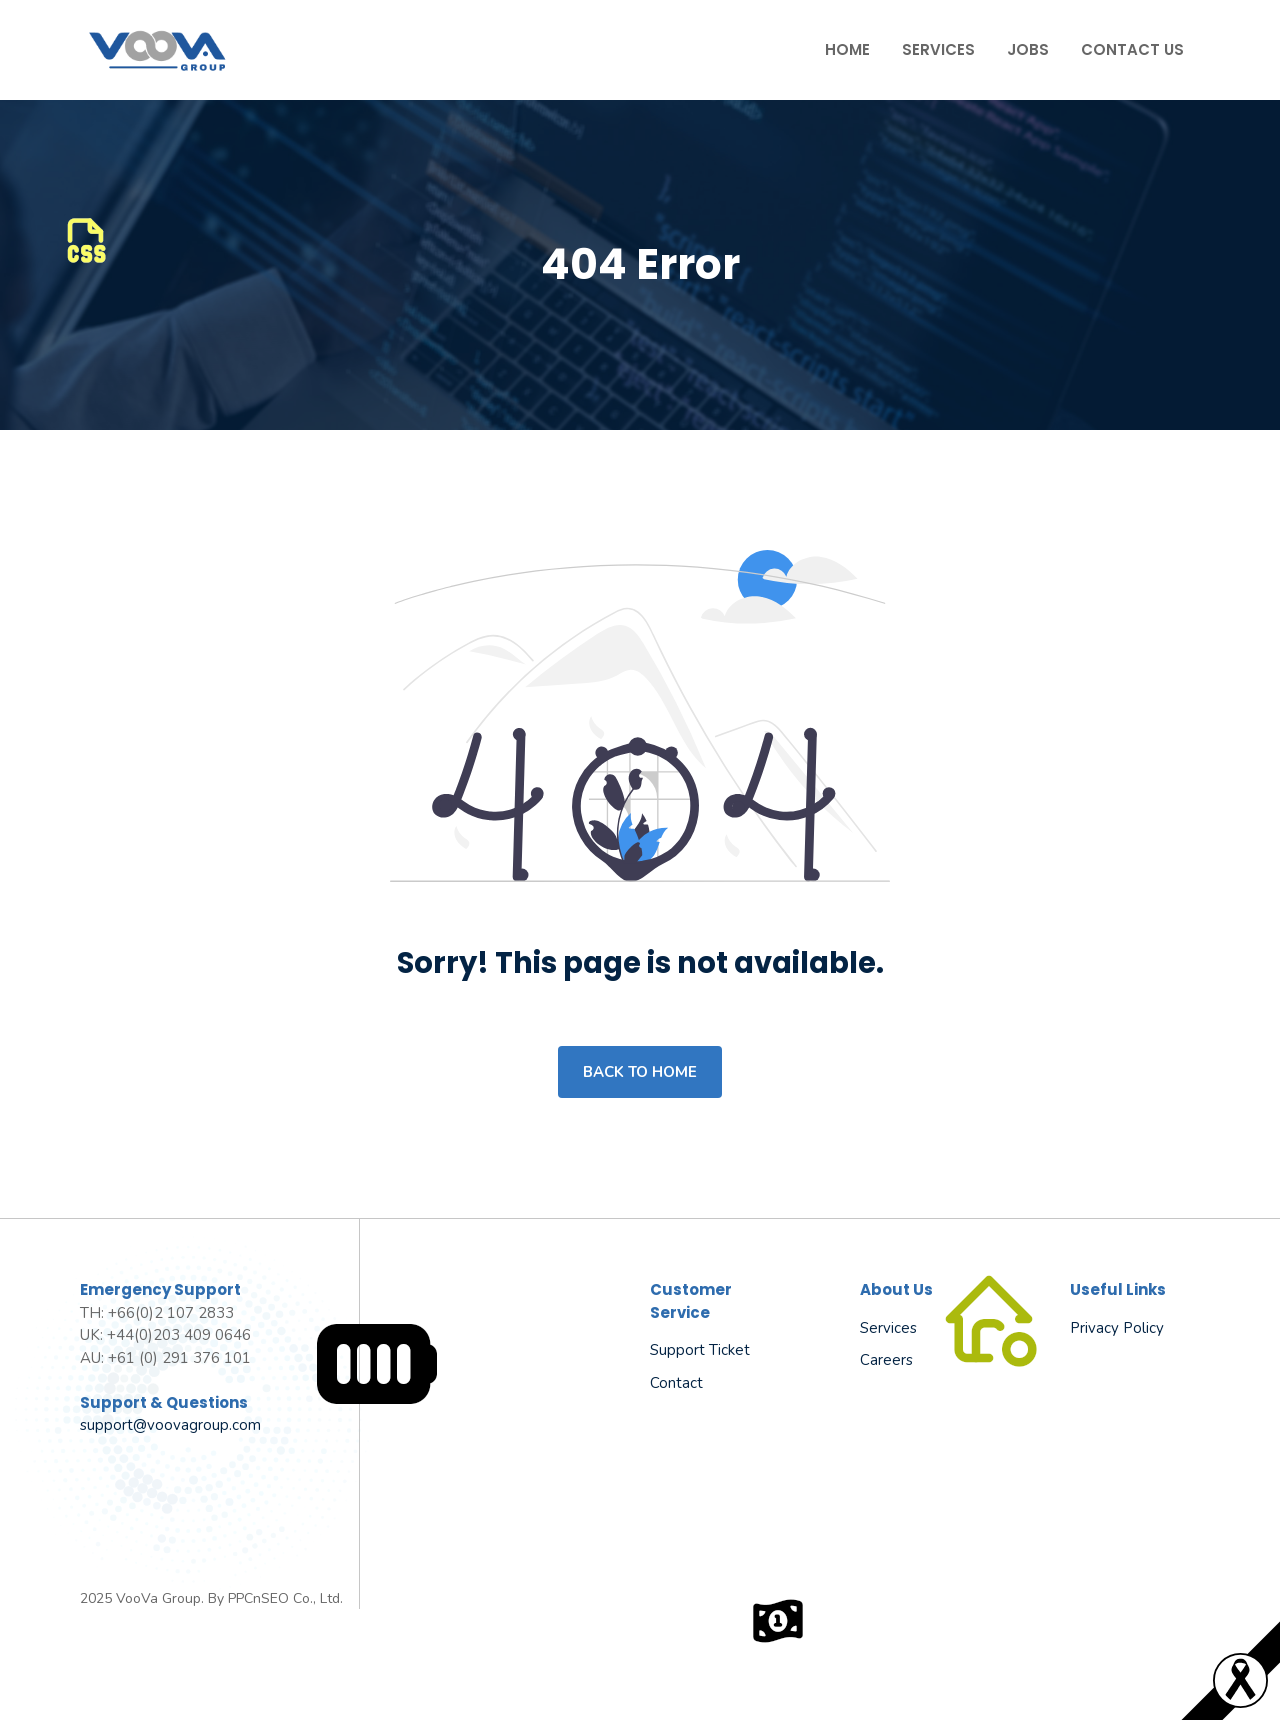 The width and height of the screenshot is (1280, 1720). I want to click on indicates a CSS stylesheet file, so click(85, 240).